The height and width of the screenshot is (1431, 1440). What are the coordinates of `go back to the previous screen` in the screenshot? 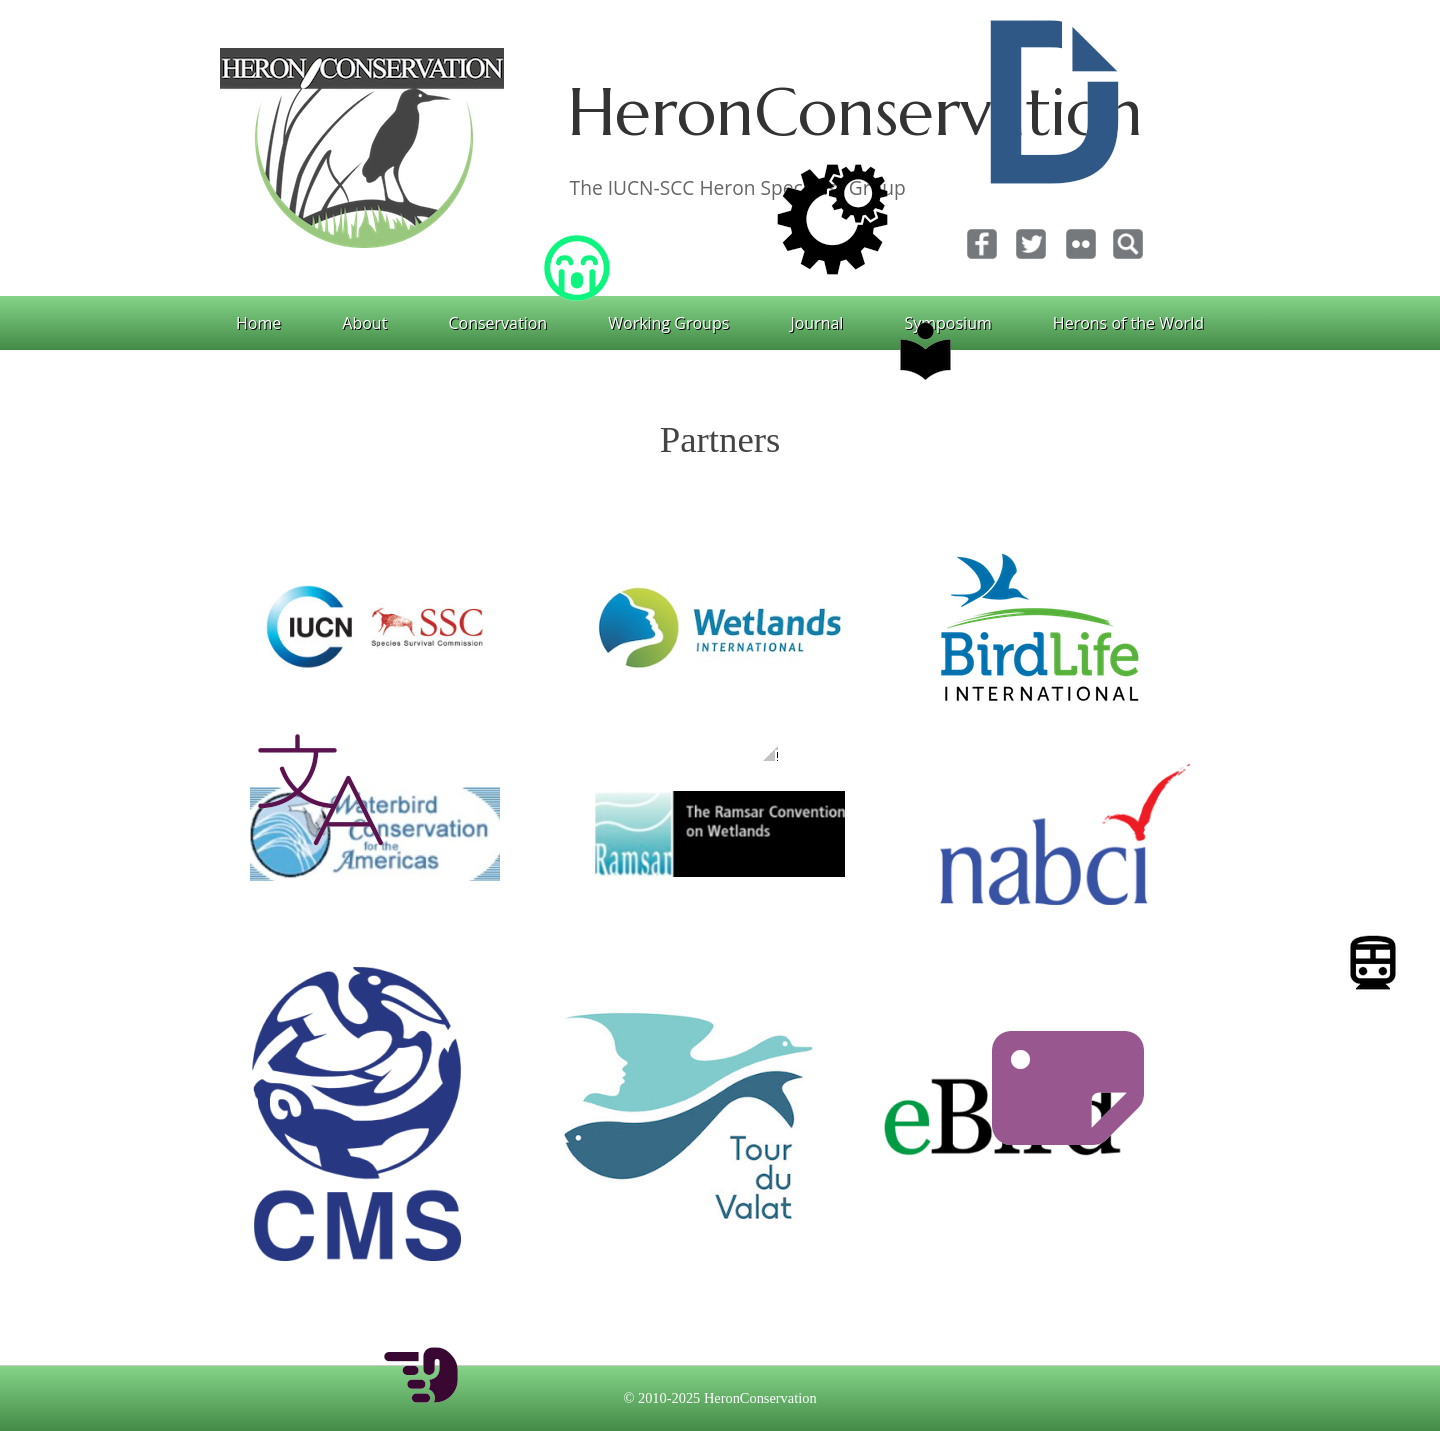 It's located at (421, 1375).